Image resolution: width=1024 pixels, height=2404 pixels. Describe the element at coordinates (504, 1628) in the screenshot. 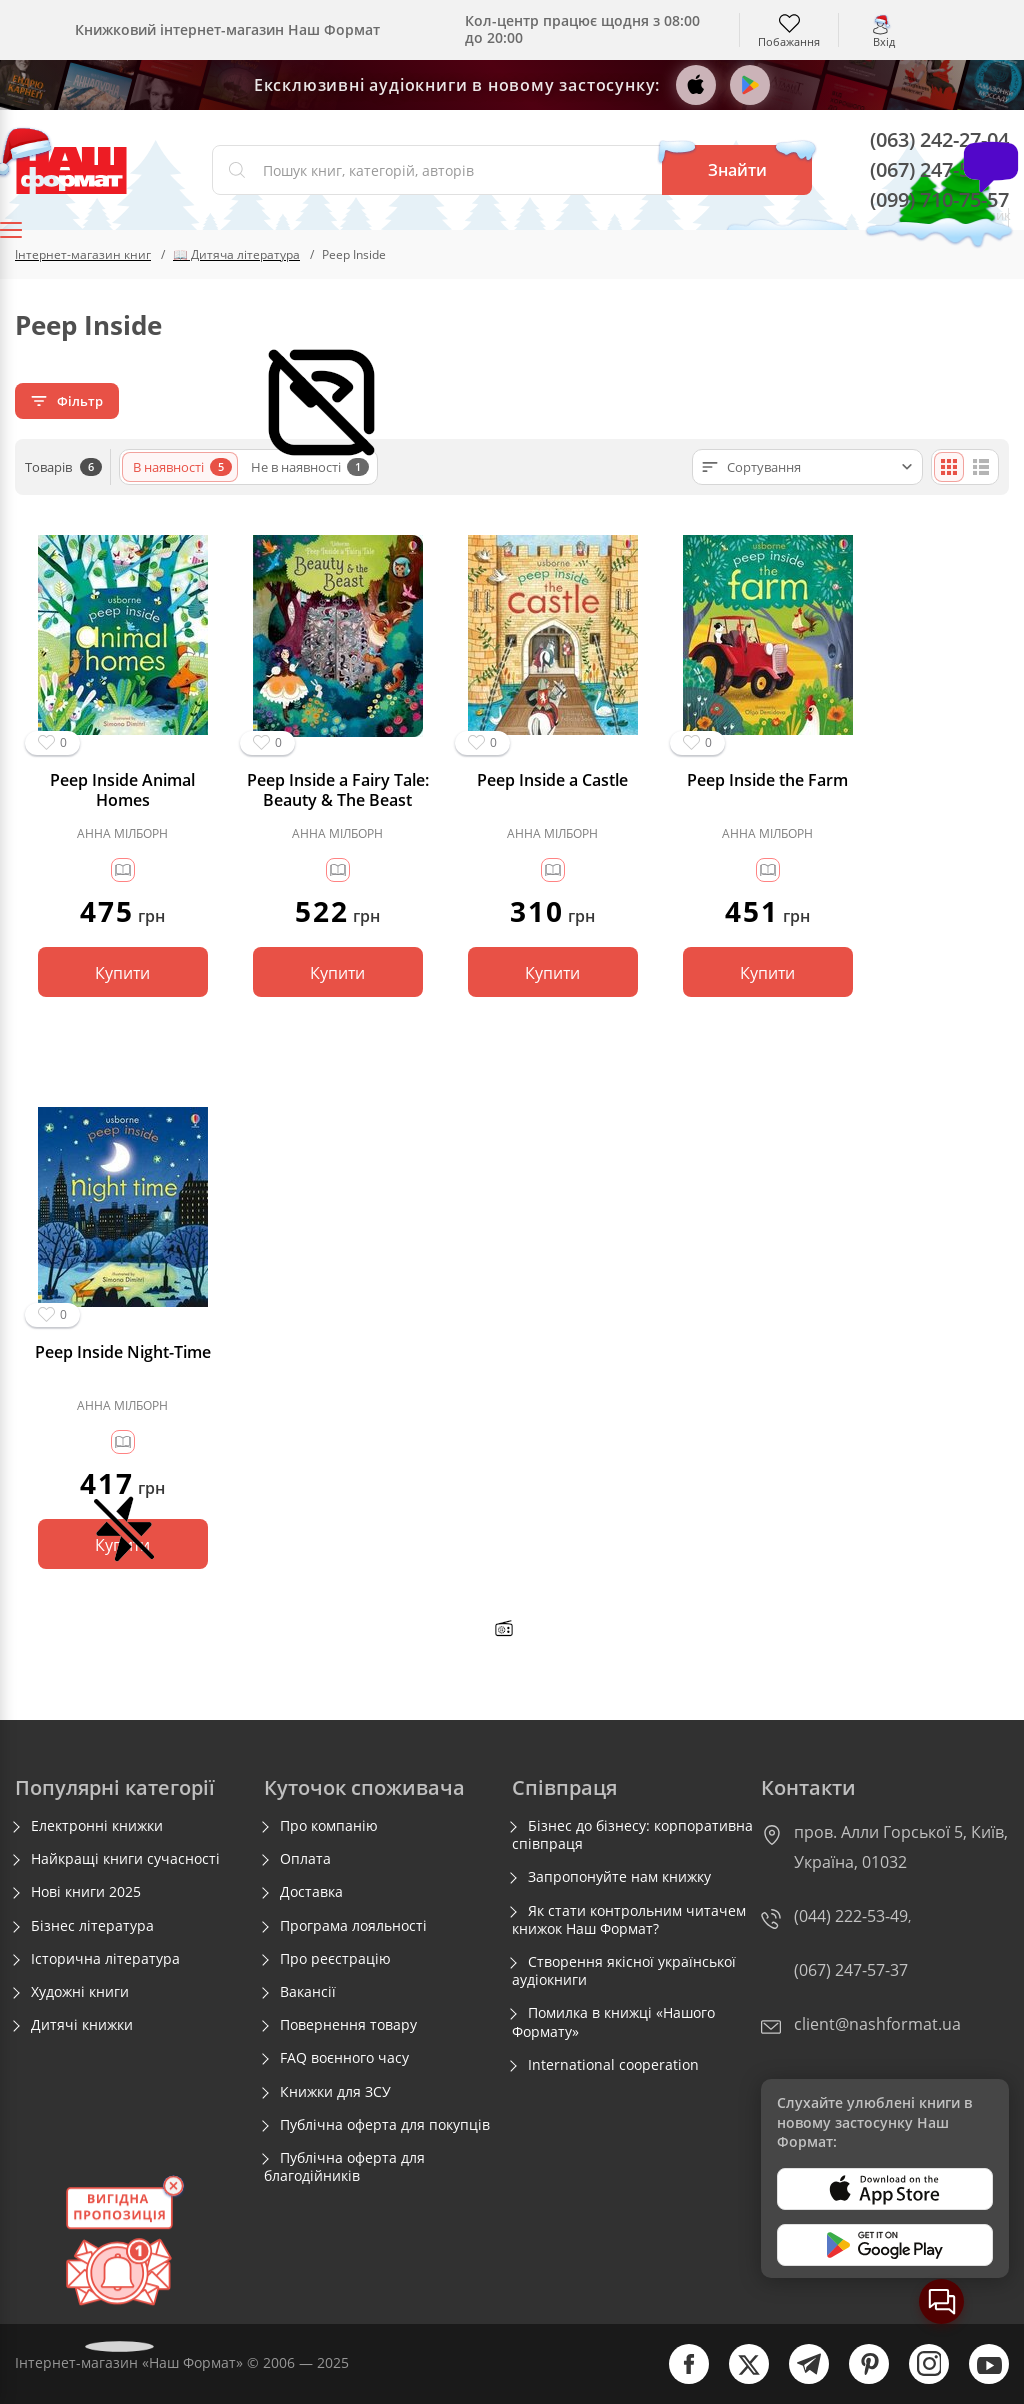

I see `listen to radio or audio broadcasts` at that location.